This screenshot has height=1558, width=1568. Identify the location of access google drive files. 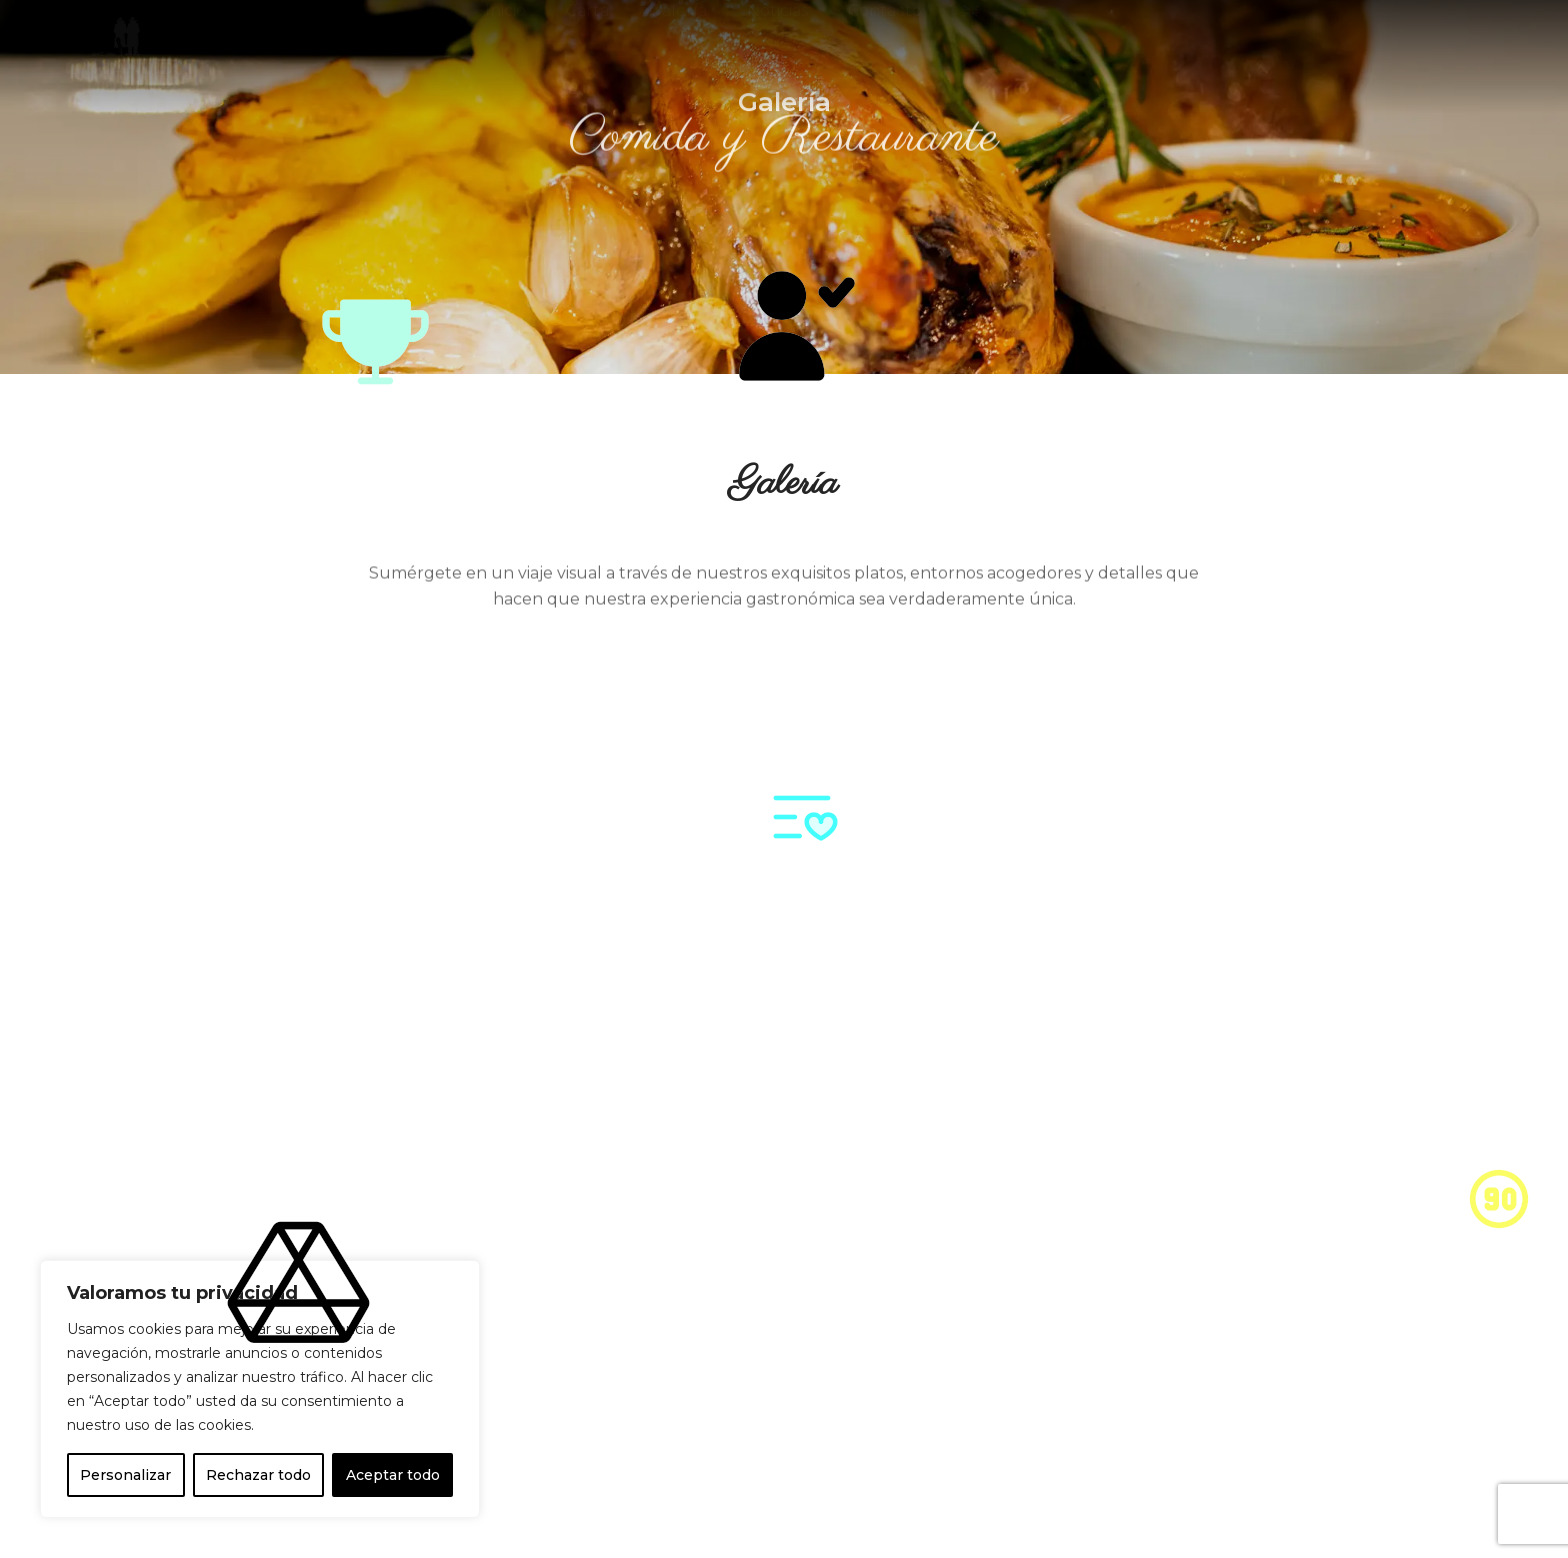
(298, 1287).